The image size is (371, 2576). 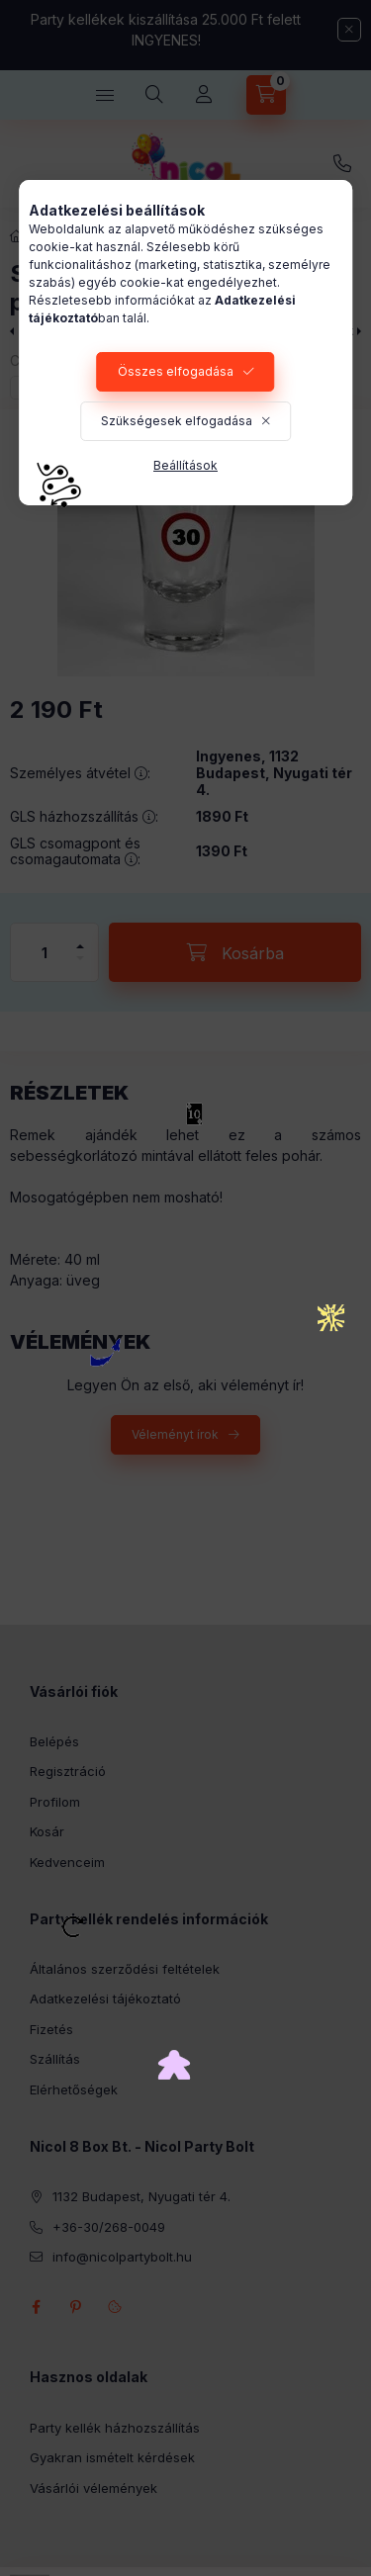 What do you see at coordinates (72, 1926) in the screenshot?
I see `rotate object clockwise` at bounding box center [72, 1926].